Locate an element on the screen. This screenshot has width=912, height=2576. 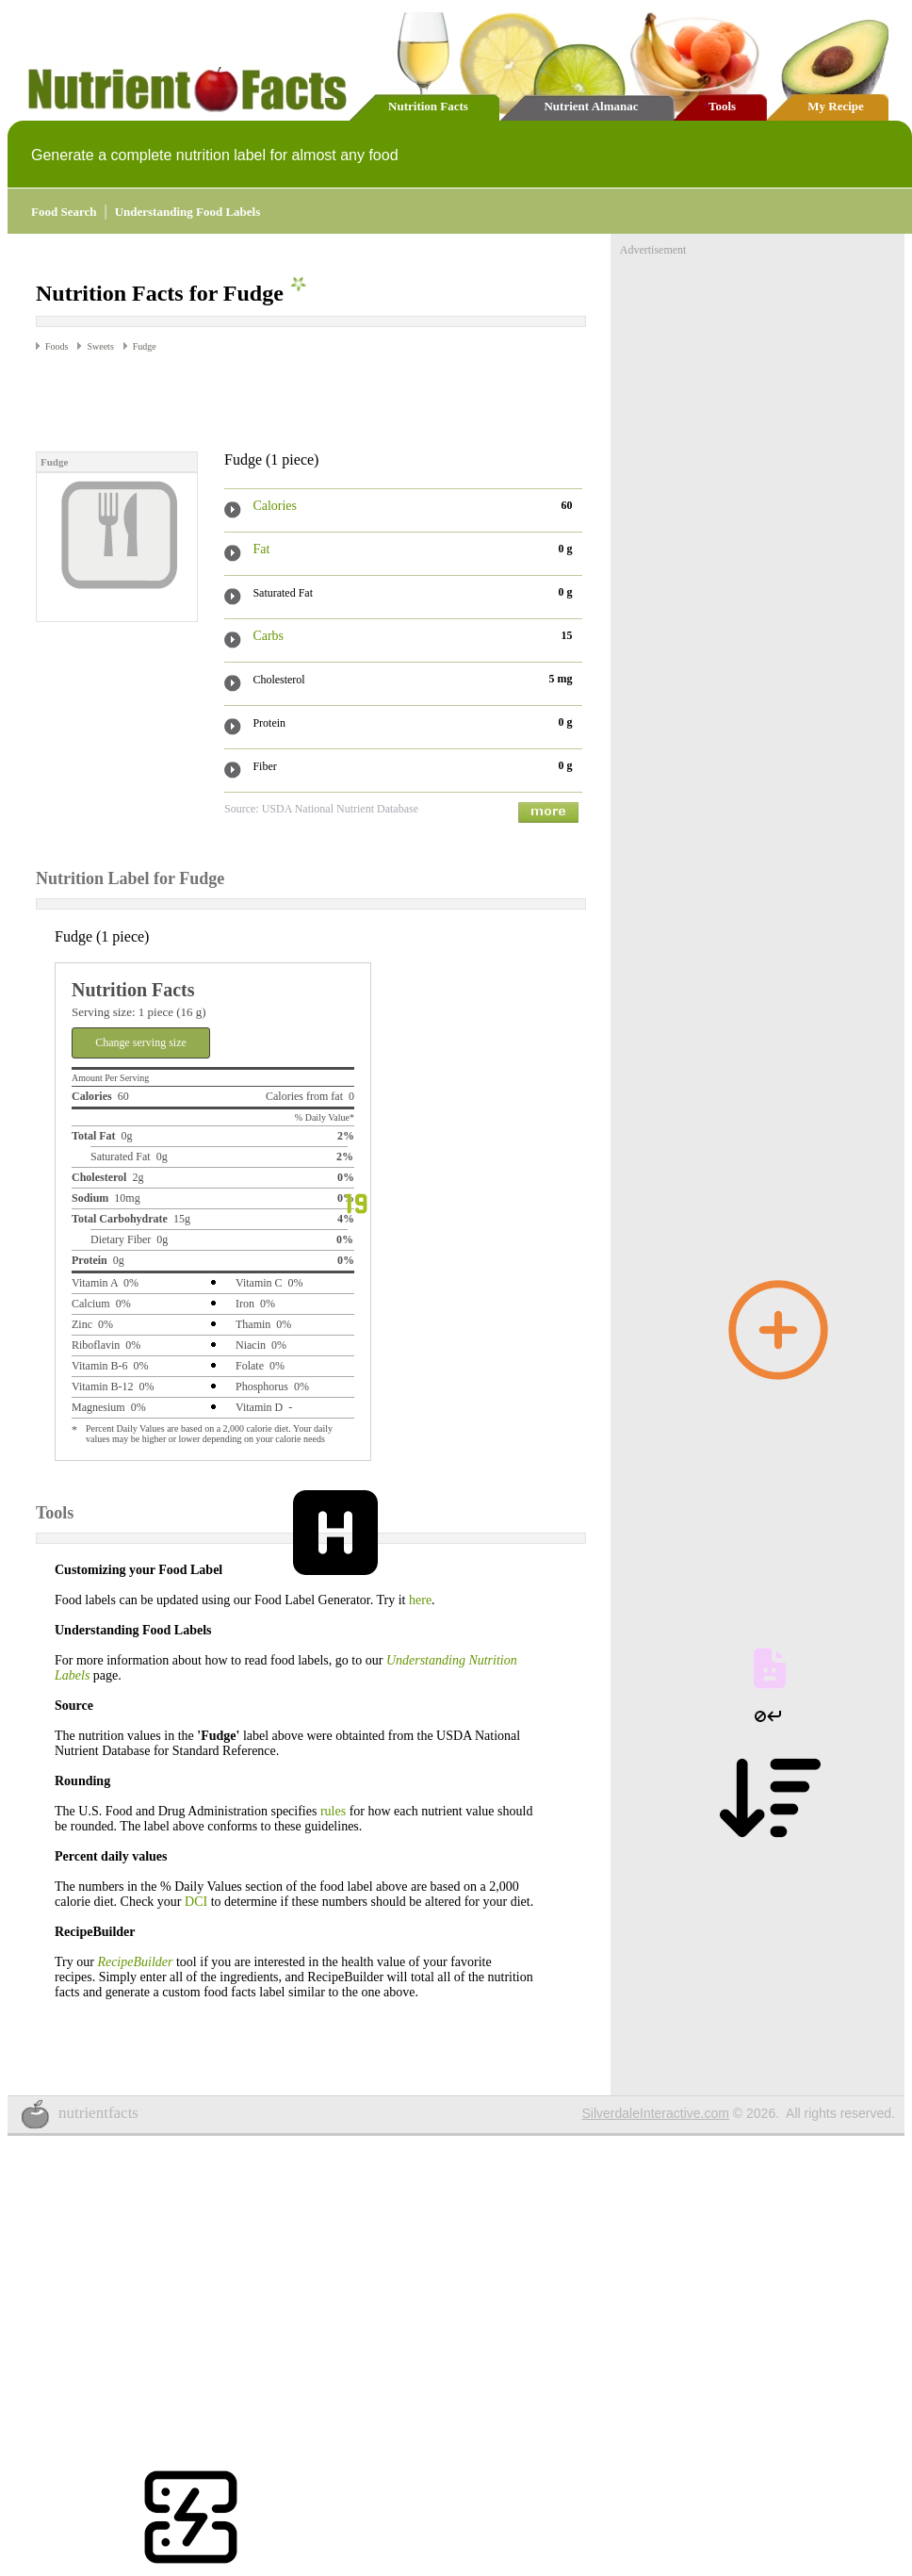
indicates server failure or crash is located at coordinates (190, 2517).